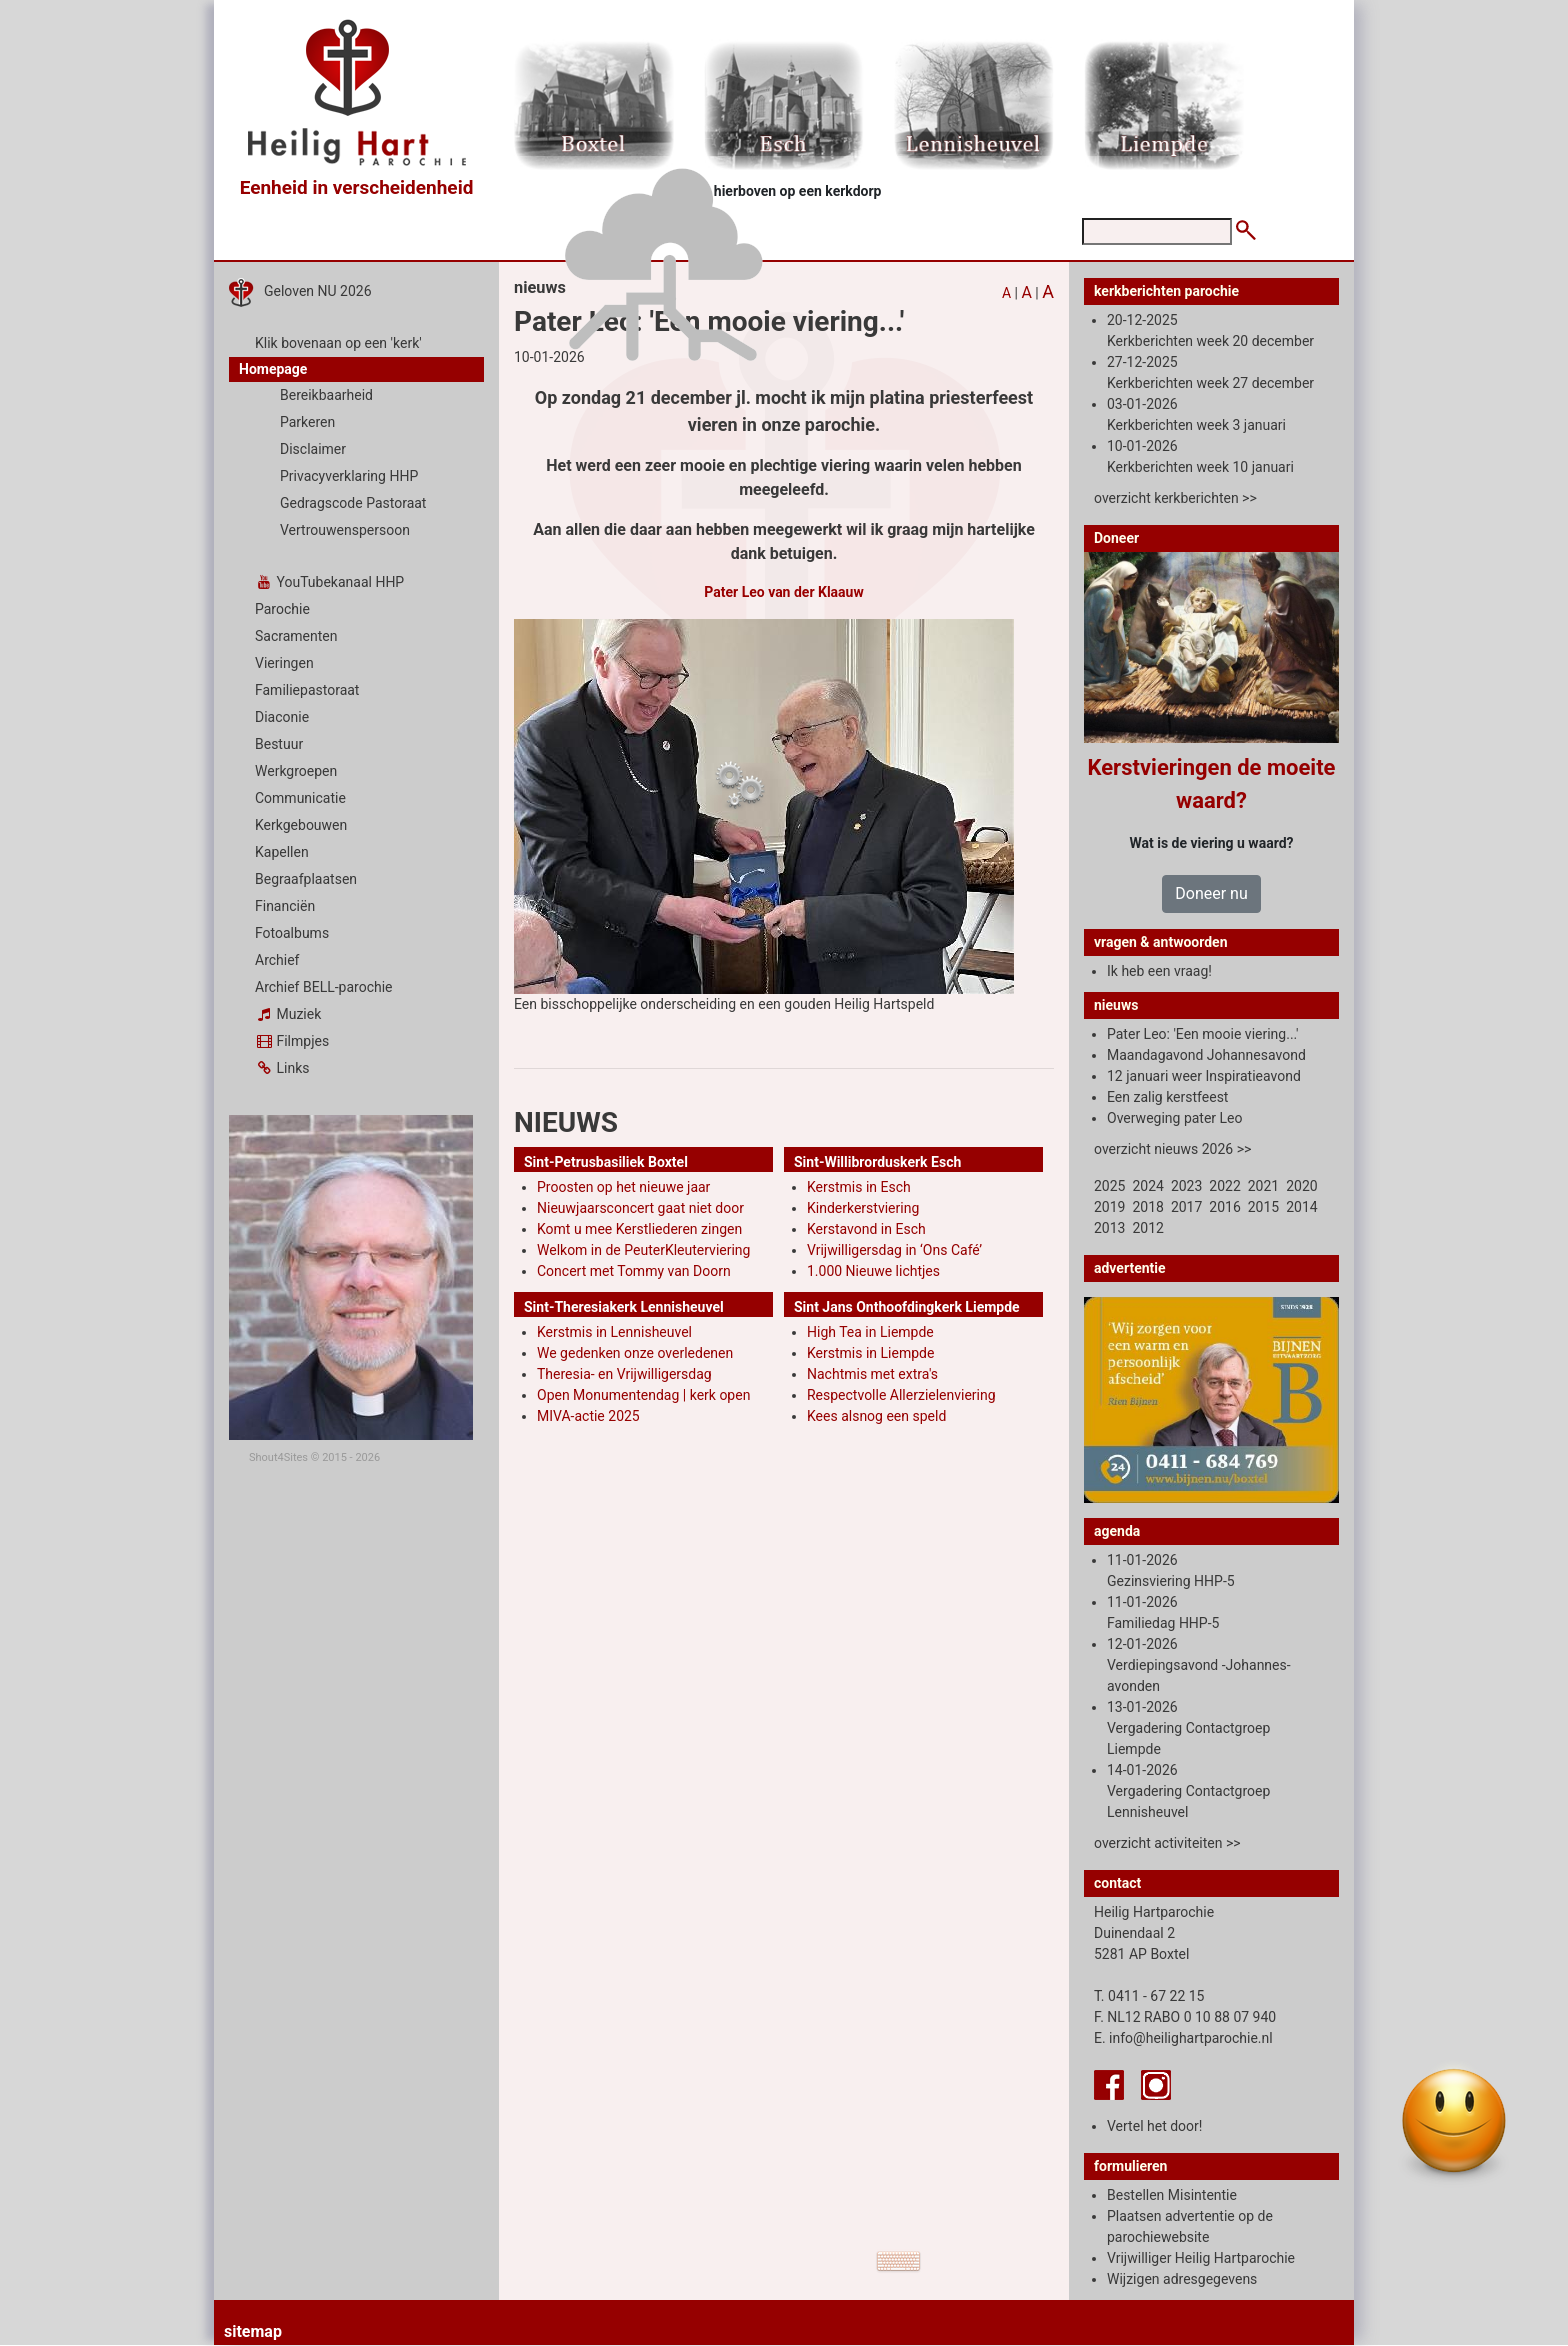 The height and width of the screenshot is (2346, 1568). What do you see at coordinates (898, 2261) in the screenshot?
I see `indicates keyboard backlight set to orange/warm color` at bounding box center [898, 2261].